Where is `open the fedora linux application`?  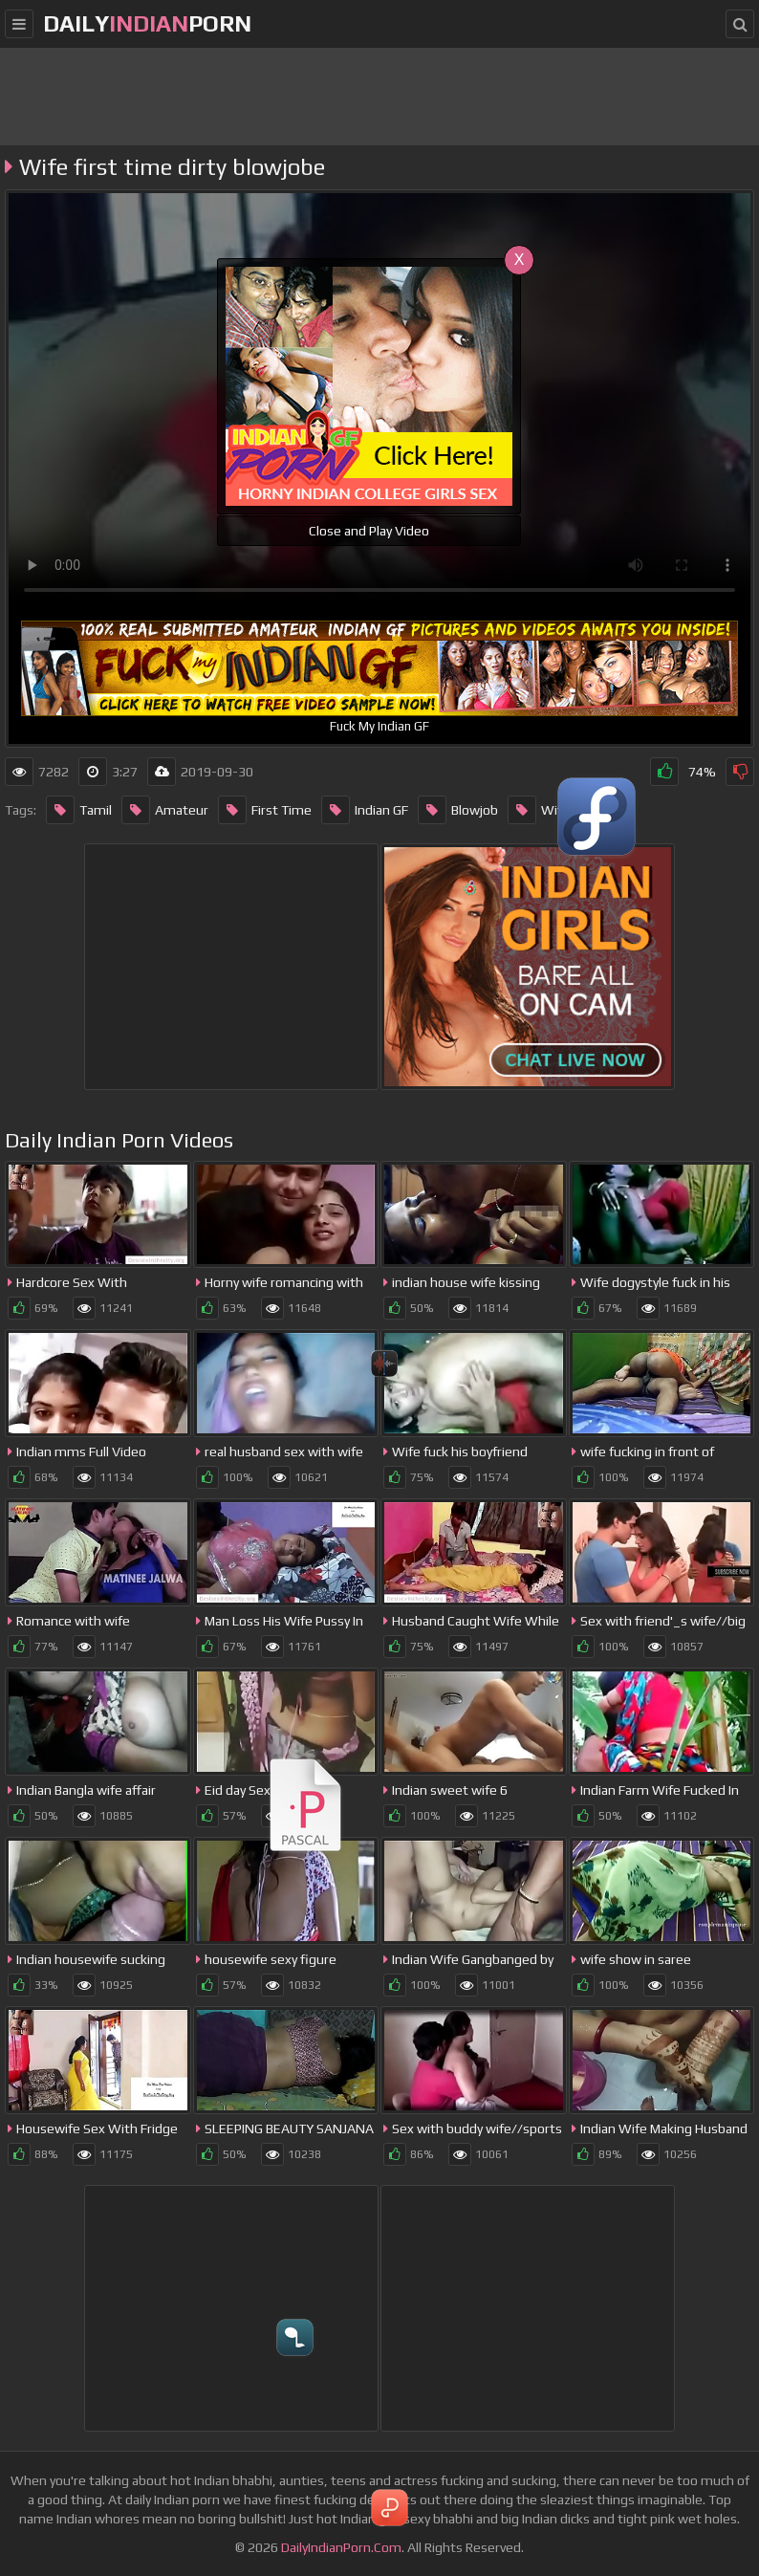 open the fedora linux application is located at coordinates (596, 817).